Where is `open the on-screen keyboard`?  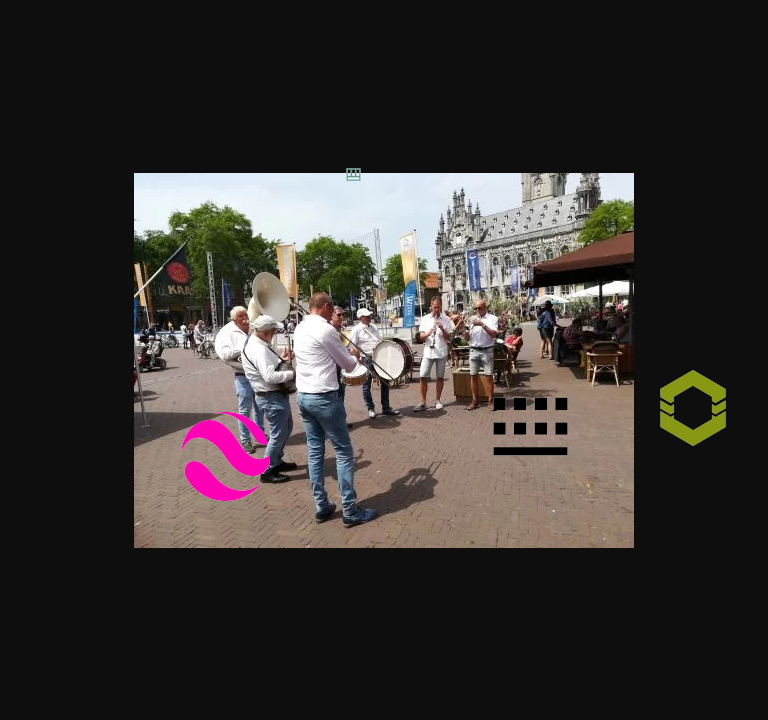 open the on-screen keyboard is located at coordinates (530, 426).